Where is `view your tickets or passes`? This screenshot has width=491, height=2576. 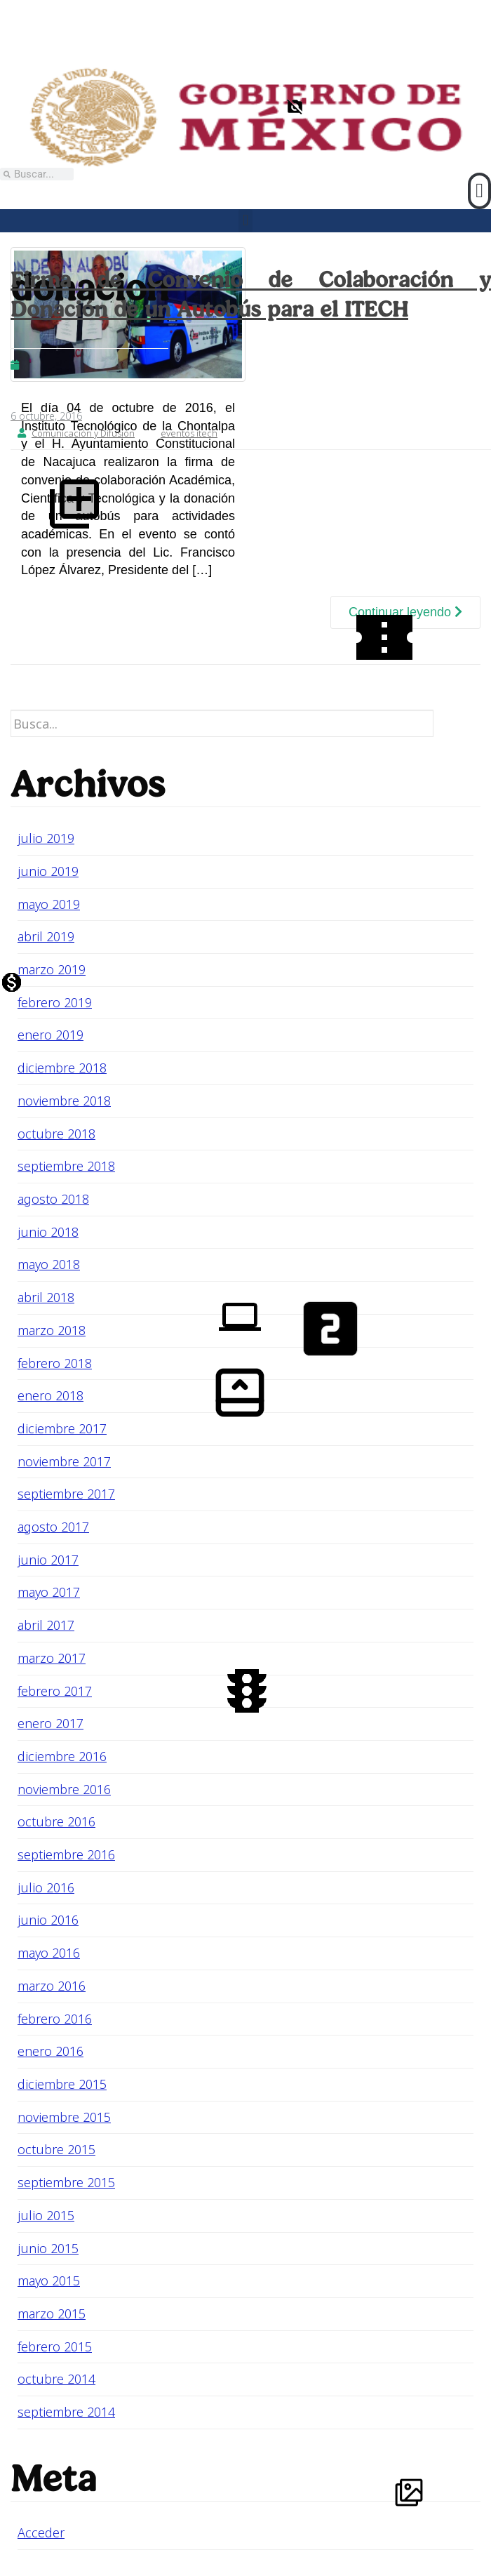
view your tickets or passes is located at coordinates (384, 637).